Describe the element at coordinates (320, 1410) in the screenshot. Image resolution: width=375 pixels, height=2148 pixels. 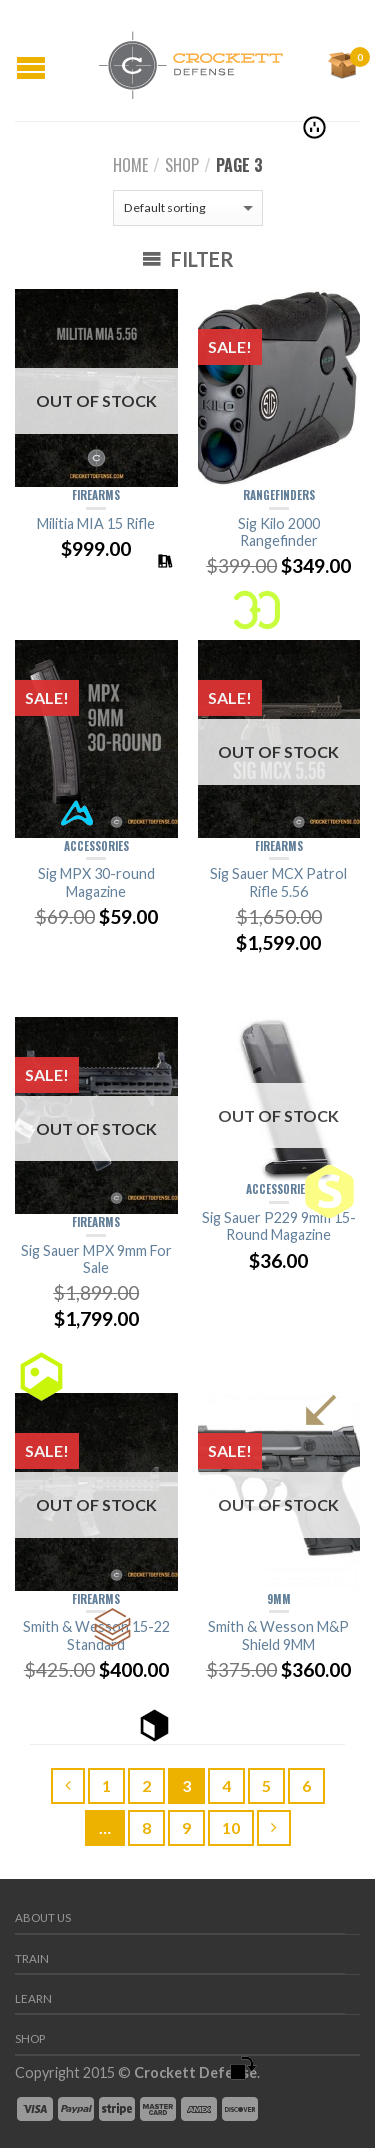
I see `navigate back and down` at that location.